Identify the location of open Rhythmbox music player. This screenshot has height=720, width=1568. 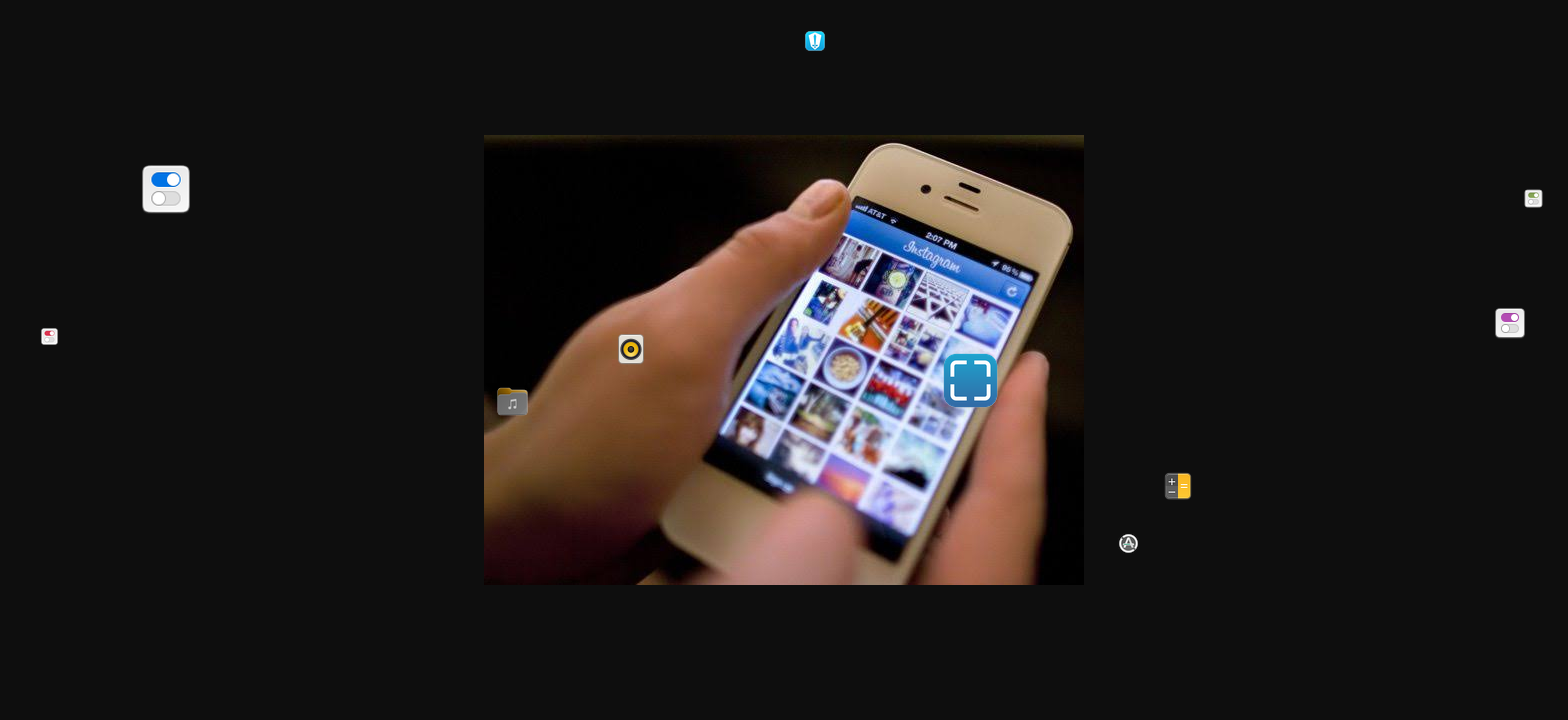
(631, 349).